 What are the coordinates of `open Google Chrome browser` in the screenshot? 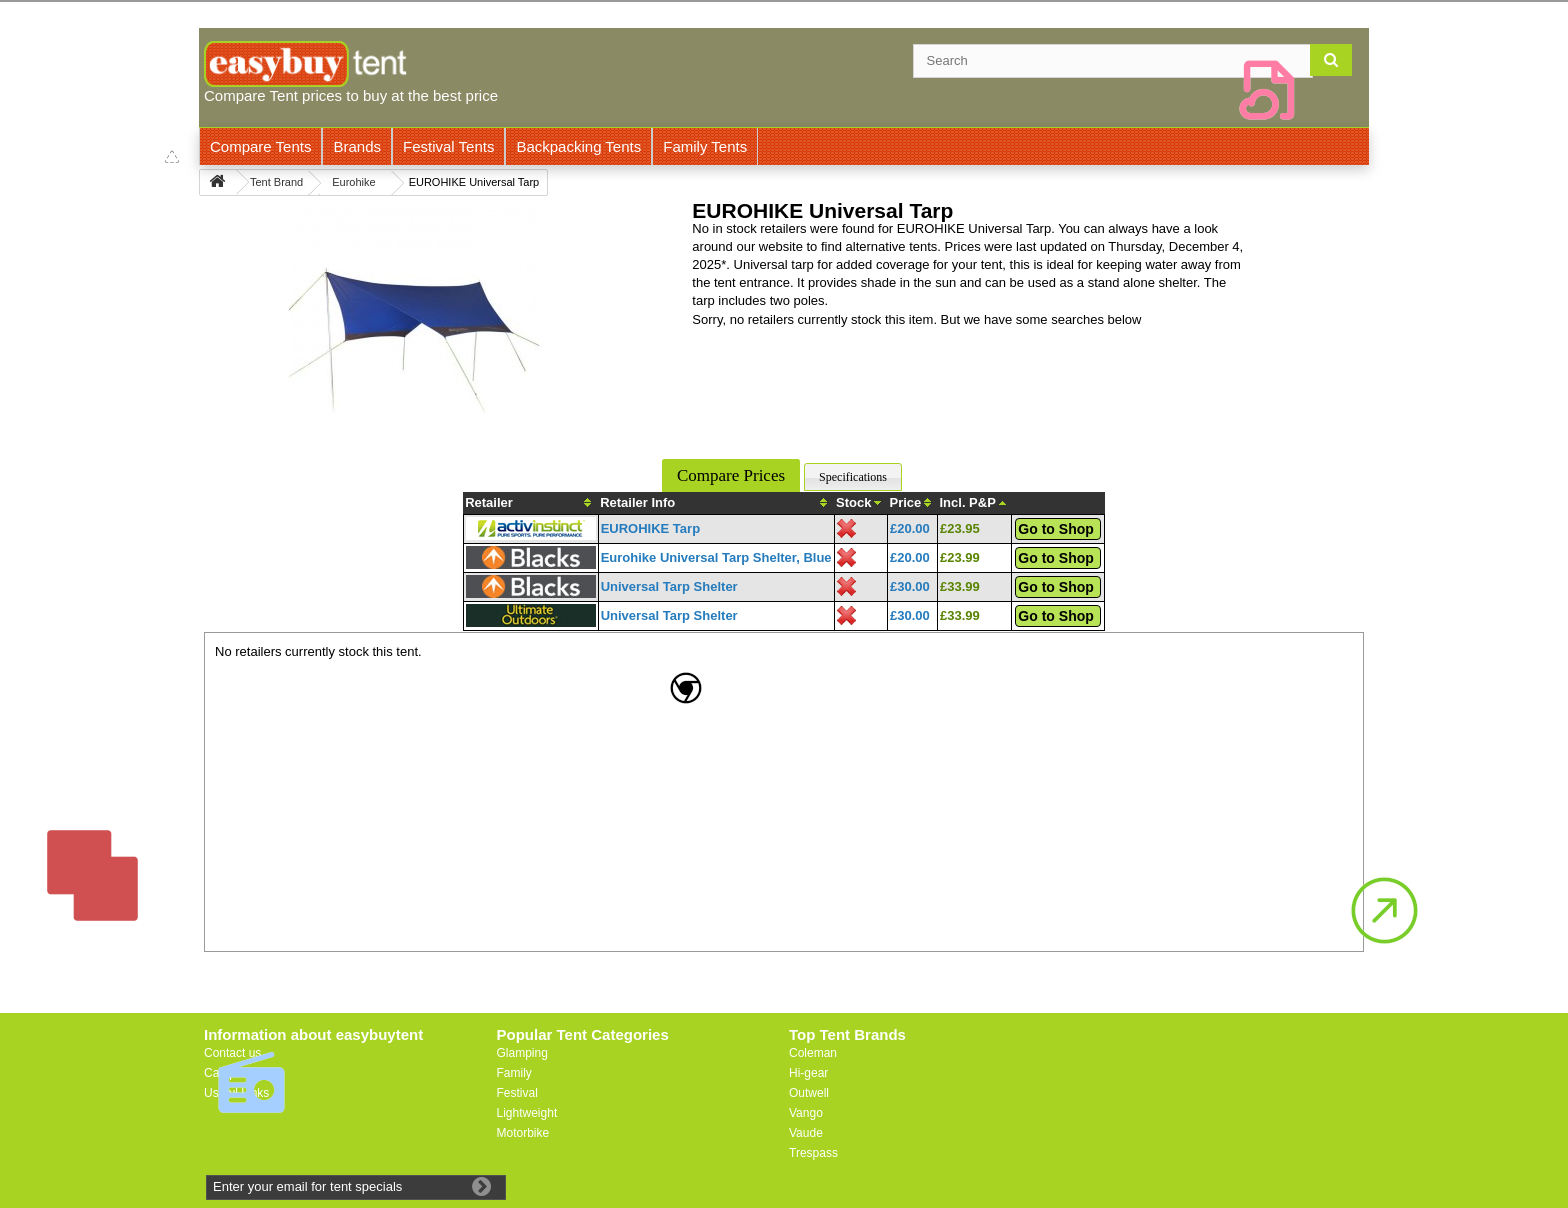 It's located at (686, 688).